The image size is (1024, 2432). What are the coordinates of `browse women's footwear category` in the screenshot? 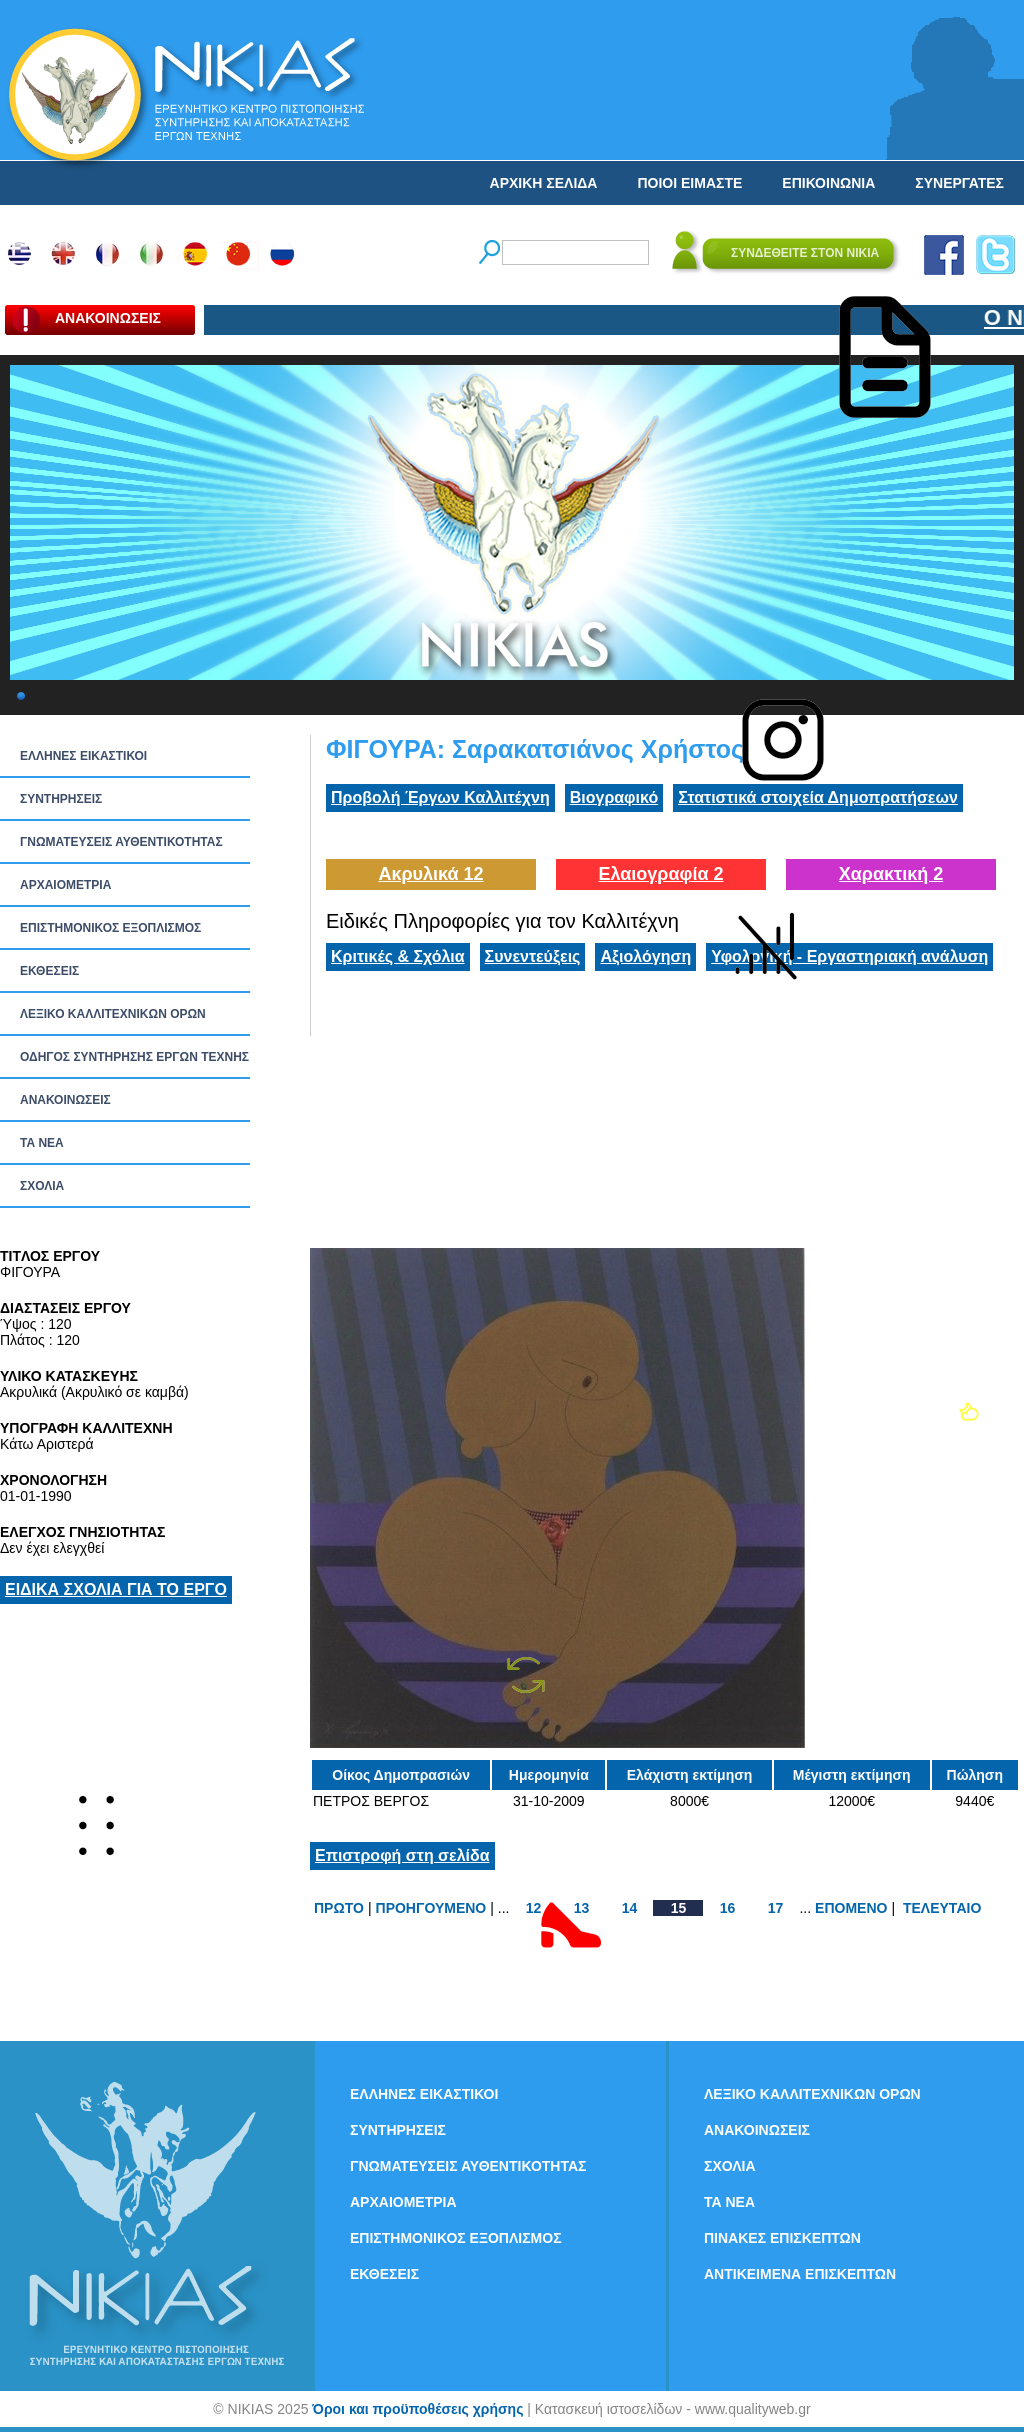 It's located at (568, 1927).